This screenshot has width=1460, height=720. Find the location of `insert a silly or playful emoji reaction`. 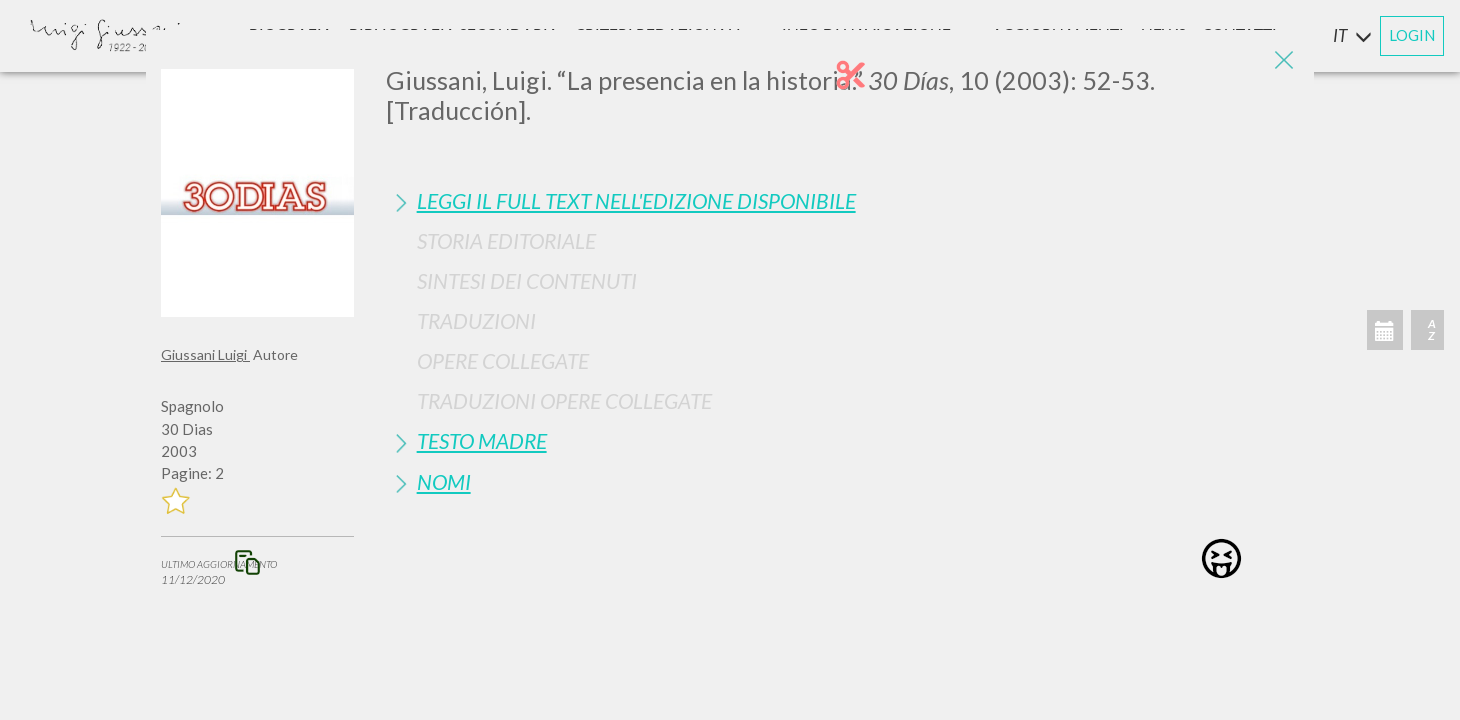

insert a silly or playful emoji reaction is located at coordinates (1221, 558).